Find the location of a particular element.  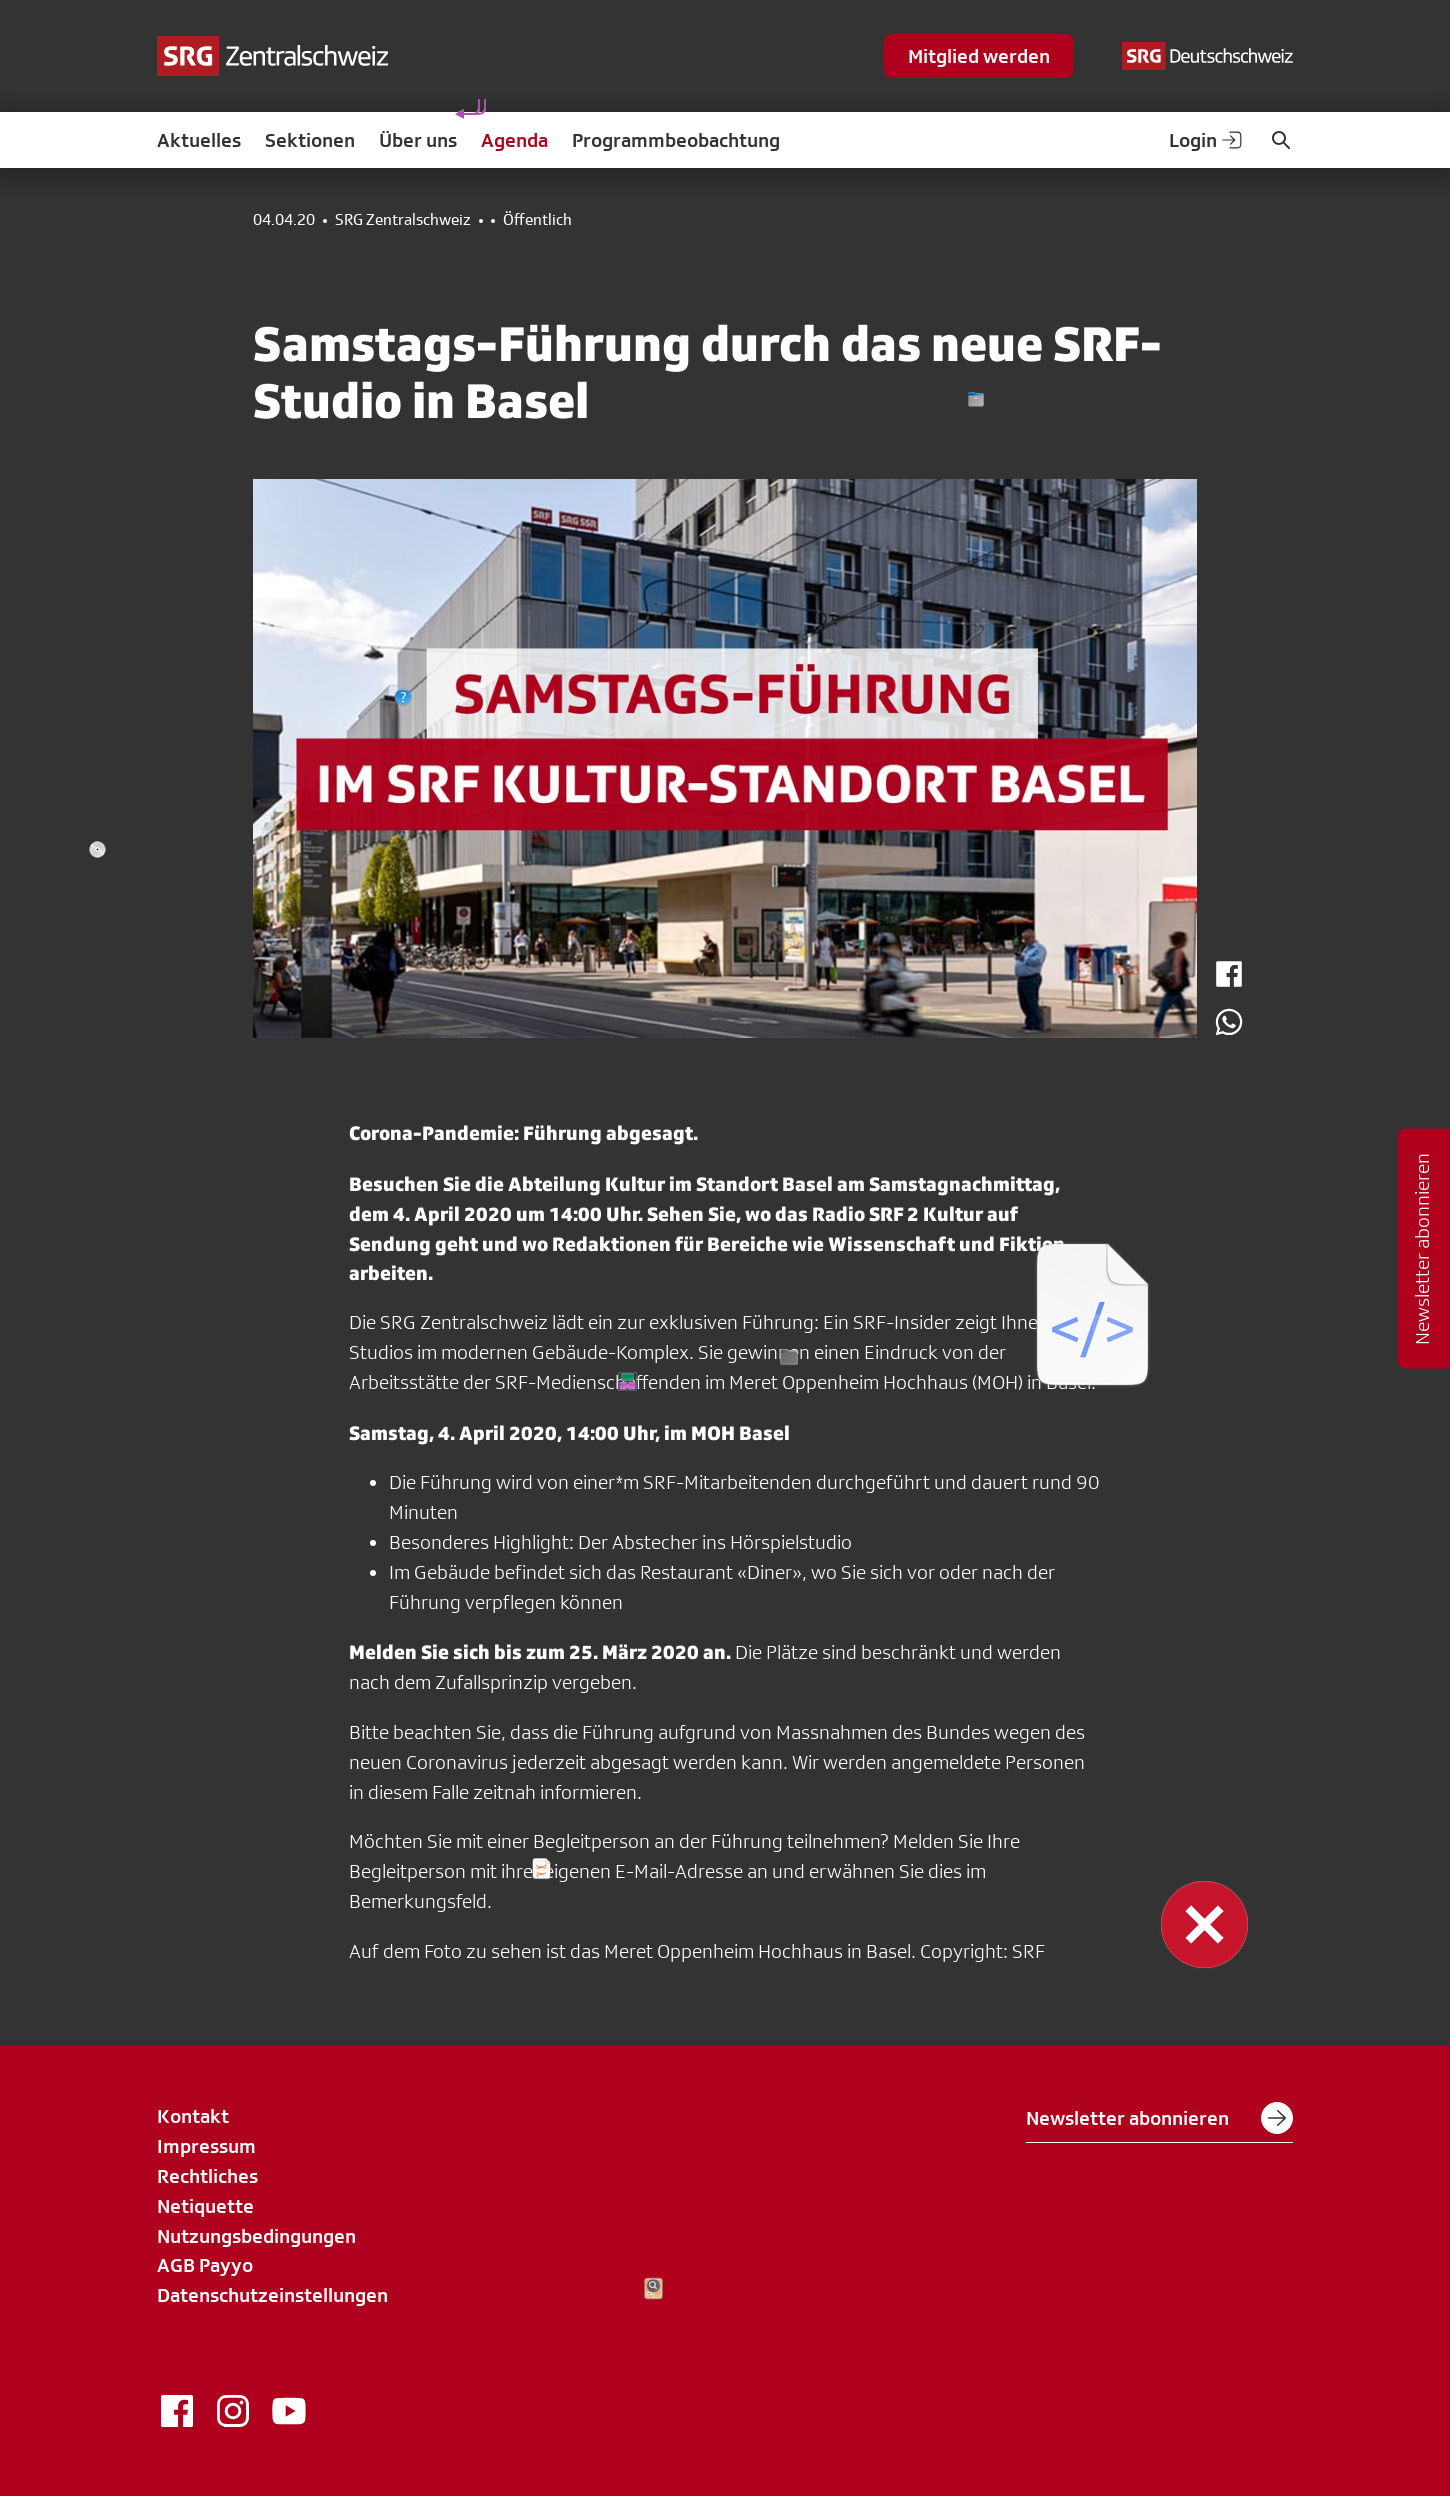

resolving package dependencies is located at coordinates (653, 2288).